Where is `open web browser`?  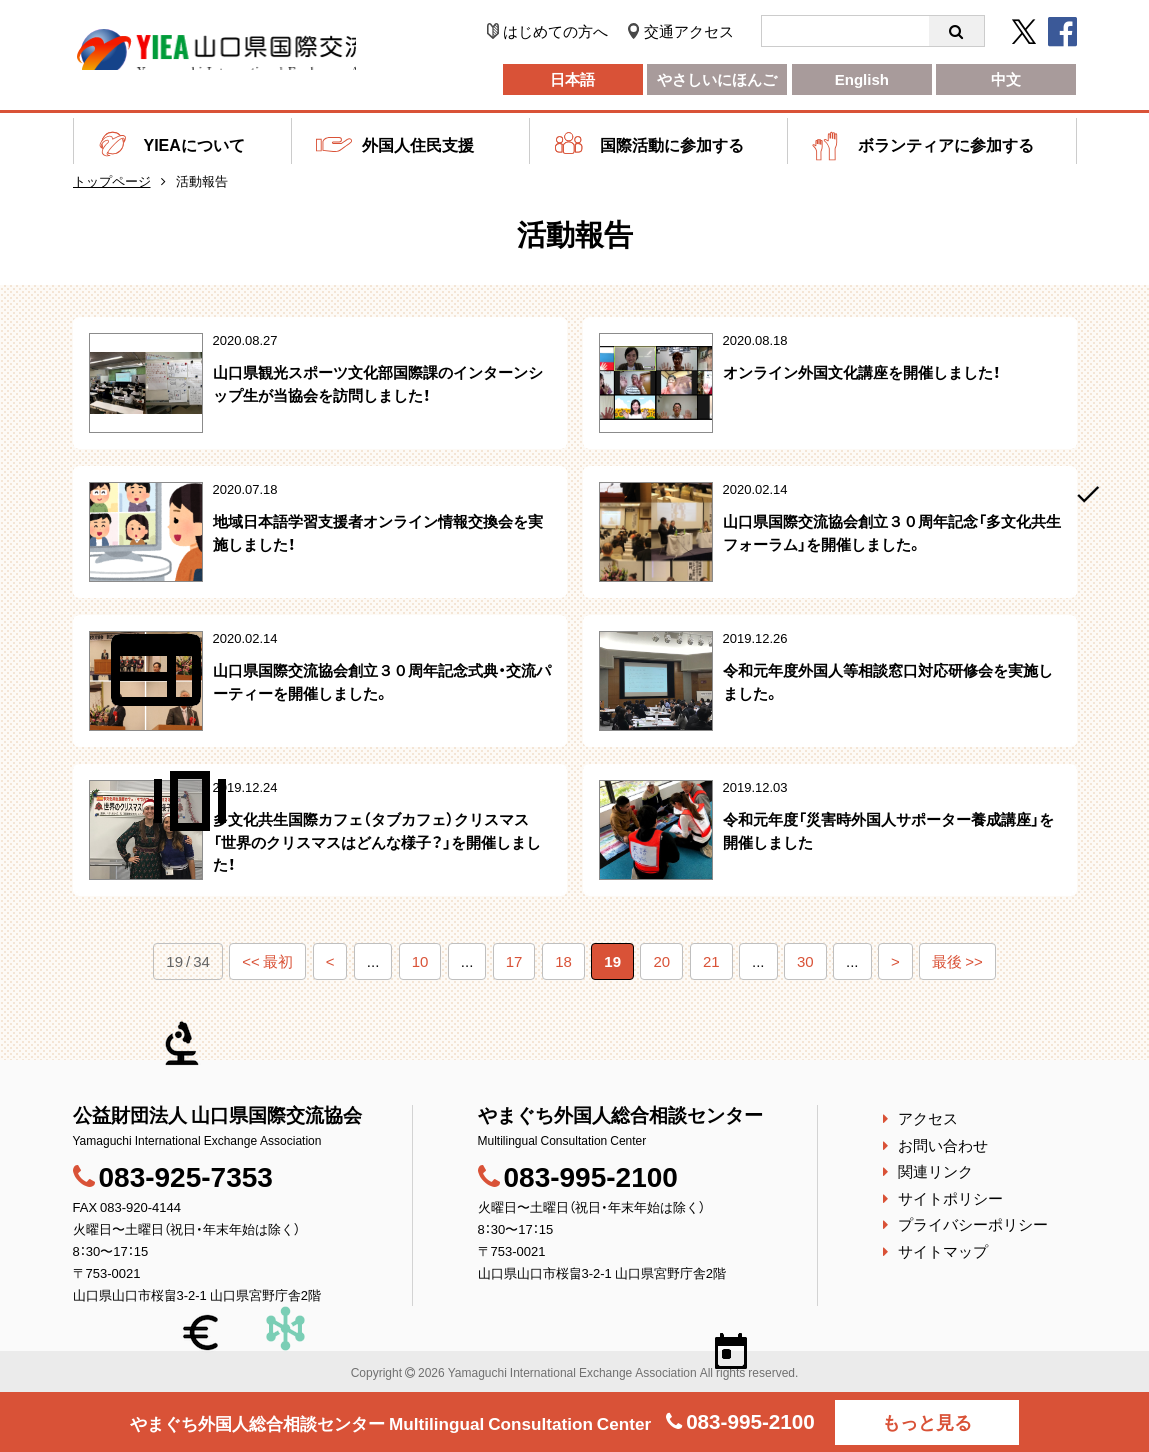
open web browser is located at coordinates (156, 670).